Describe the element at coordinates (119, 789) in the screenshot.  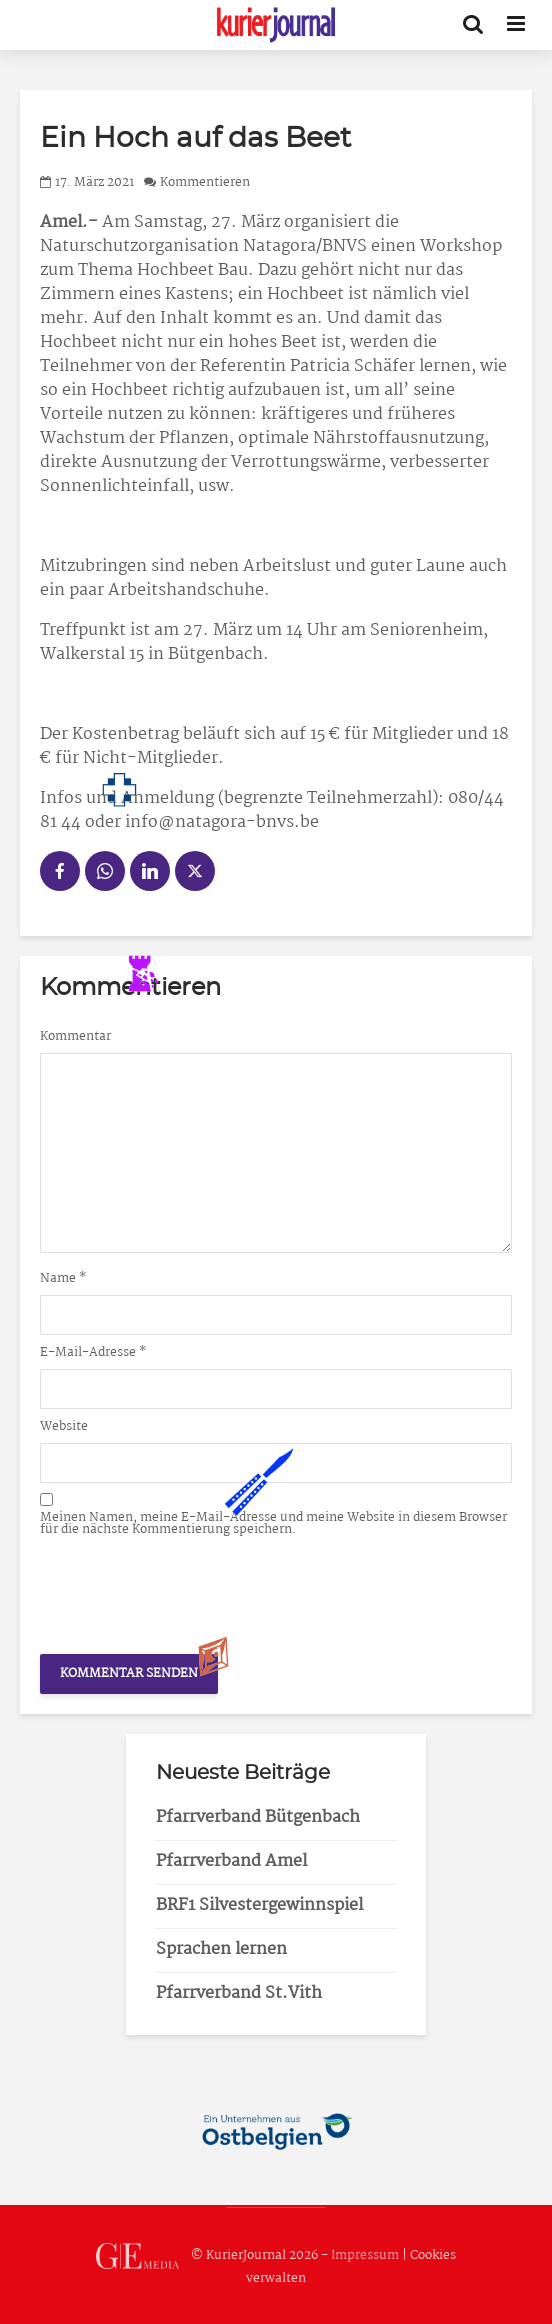
I see `access health or medical features` at that location.